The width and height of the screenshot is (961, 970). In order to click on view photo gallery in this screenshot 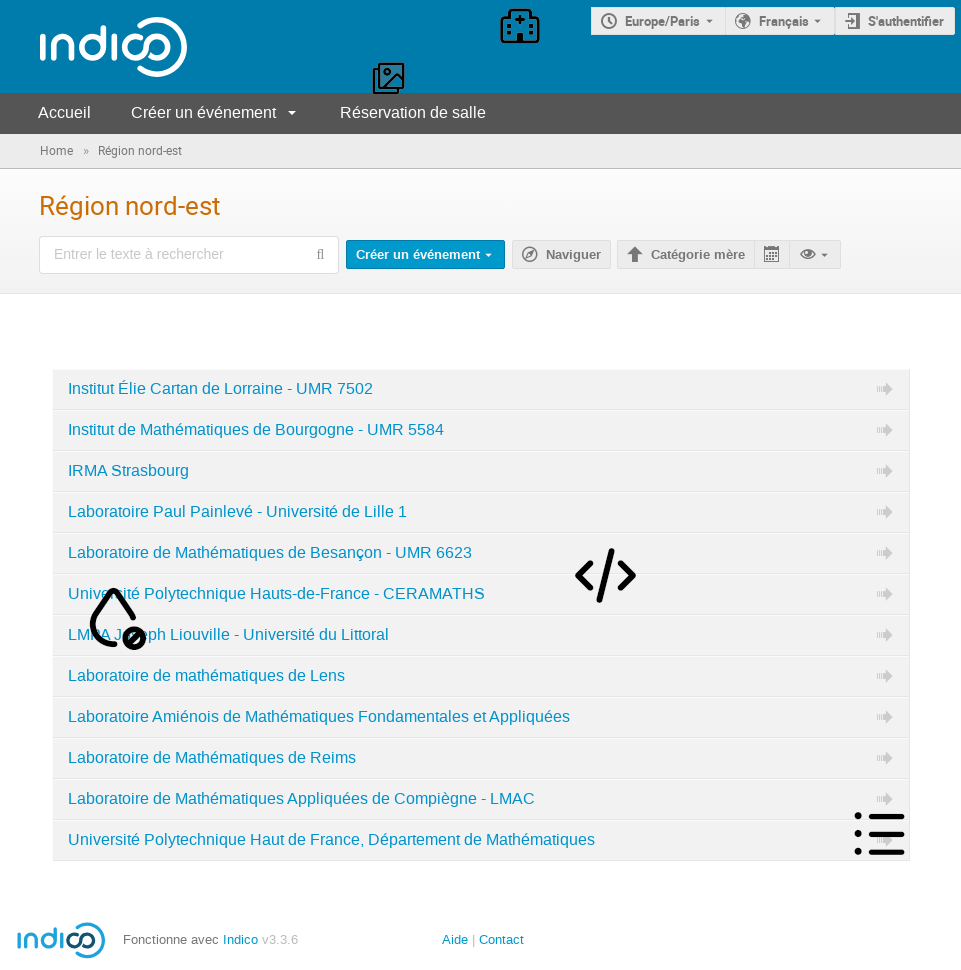, I will do `click(388, 78)`.